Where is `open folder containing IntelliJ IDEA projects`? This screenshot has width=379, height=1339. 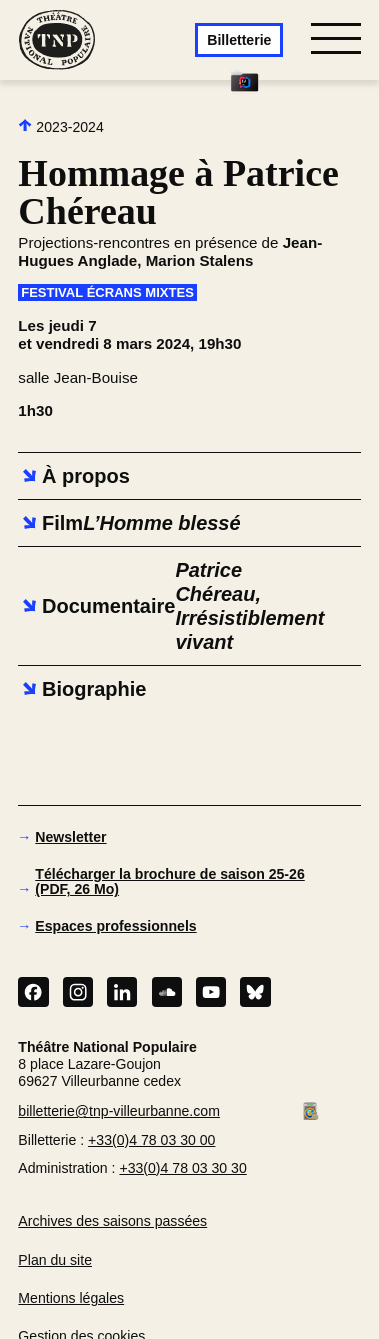
open folder containing IntelliJ IDEA projects is located at coordinates (244, 81).